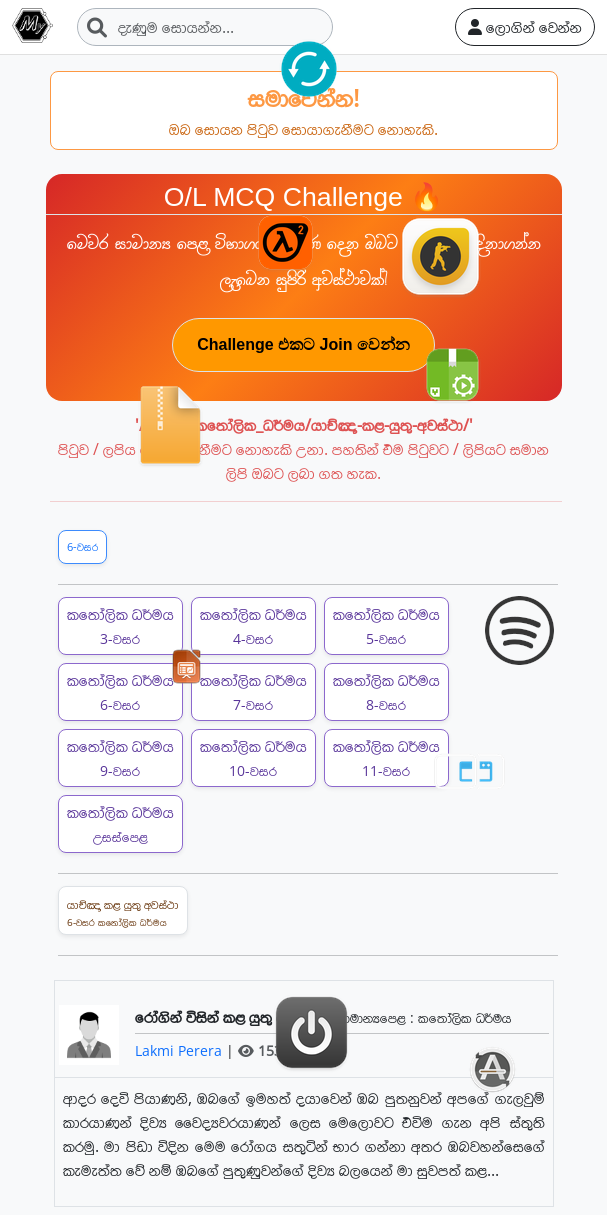  Describe the element at coordinates (519, 630) in the screenshot. I see `open spotify` at that location.